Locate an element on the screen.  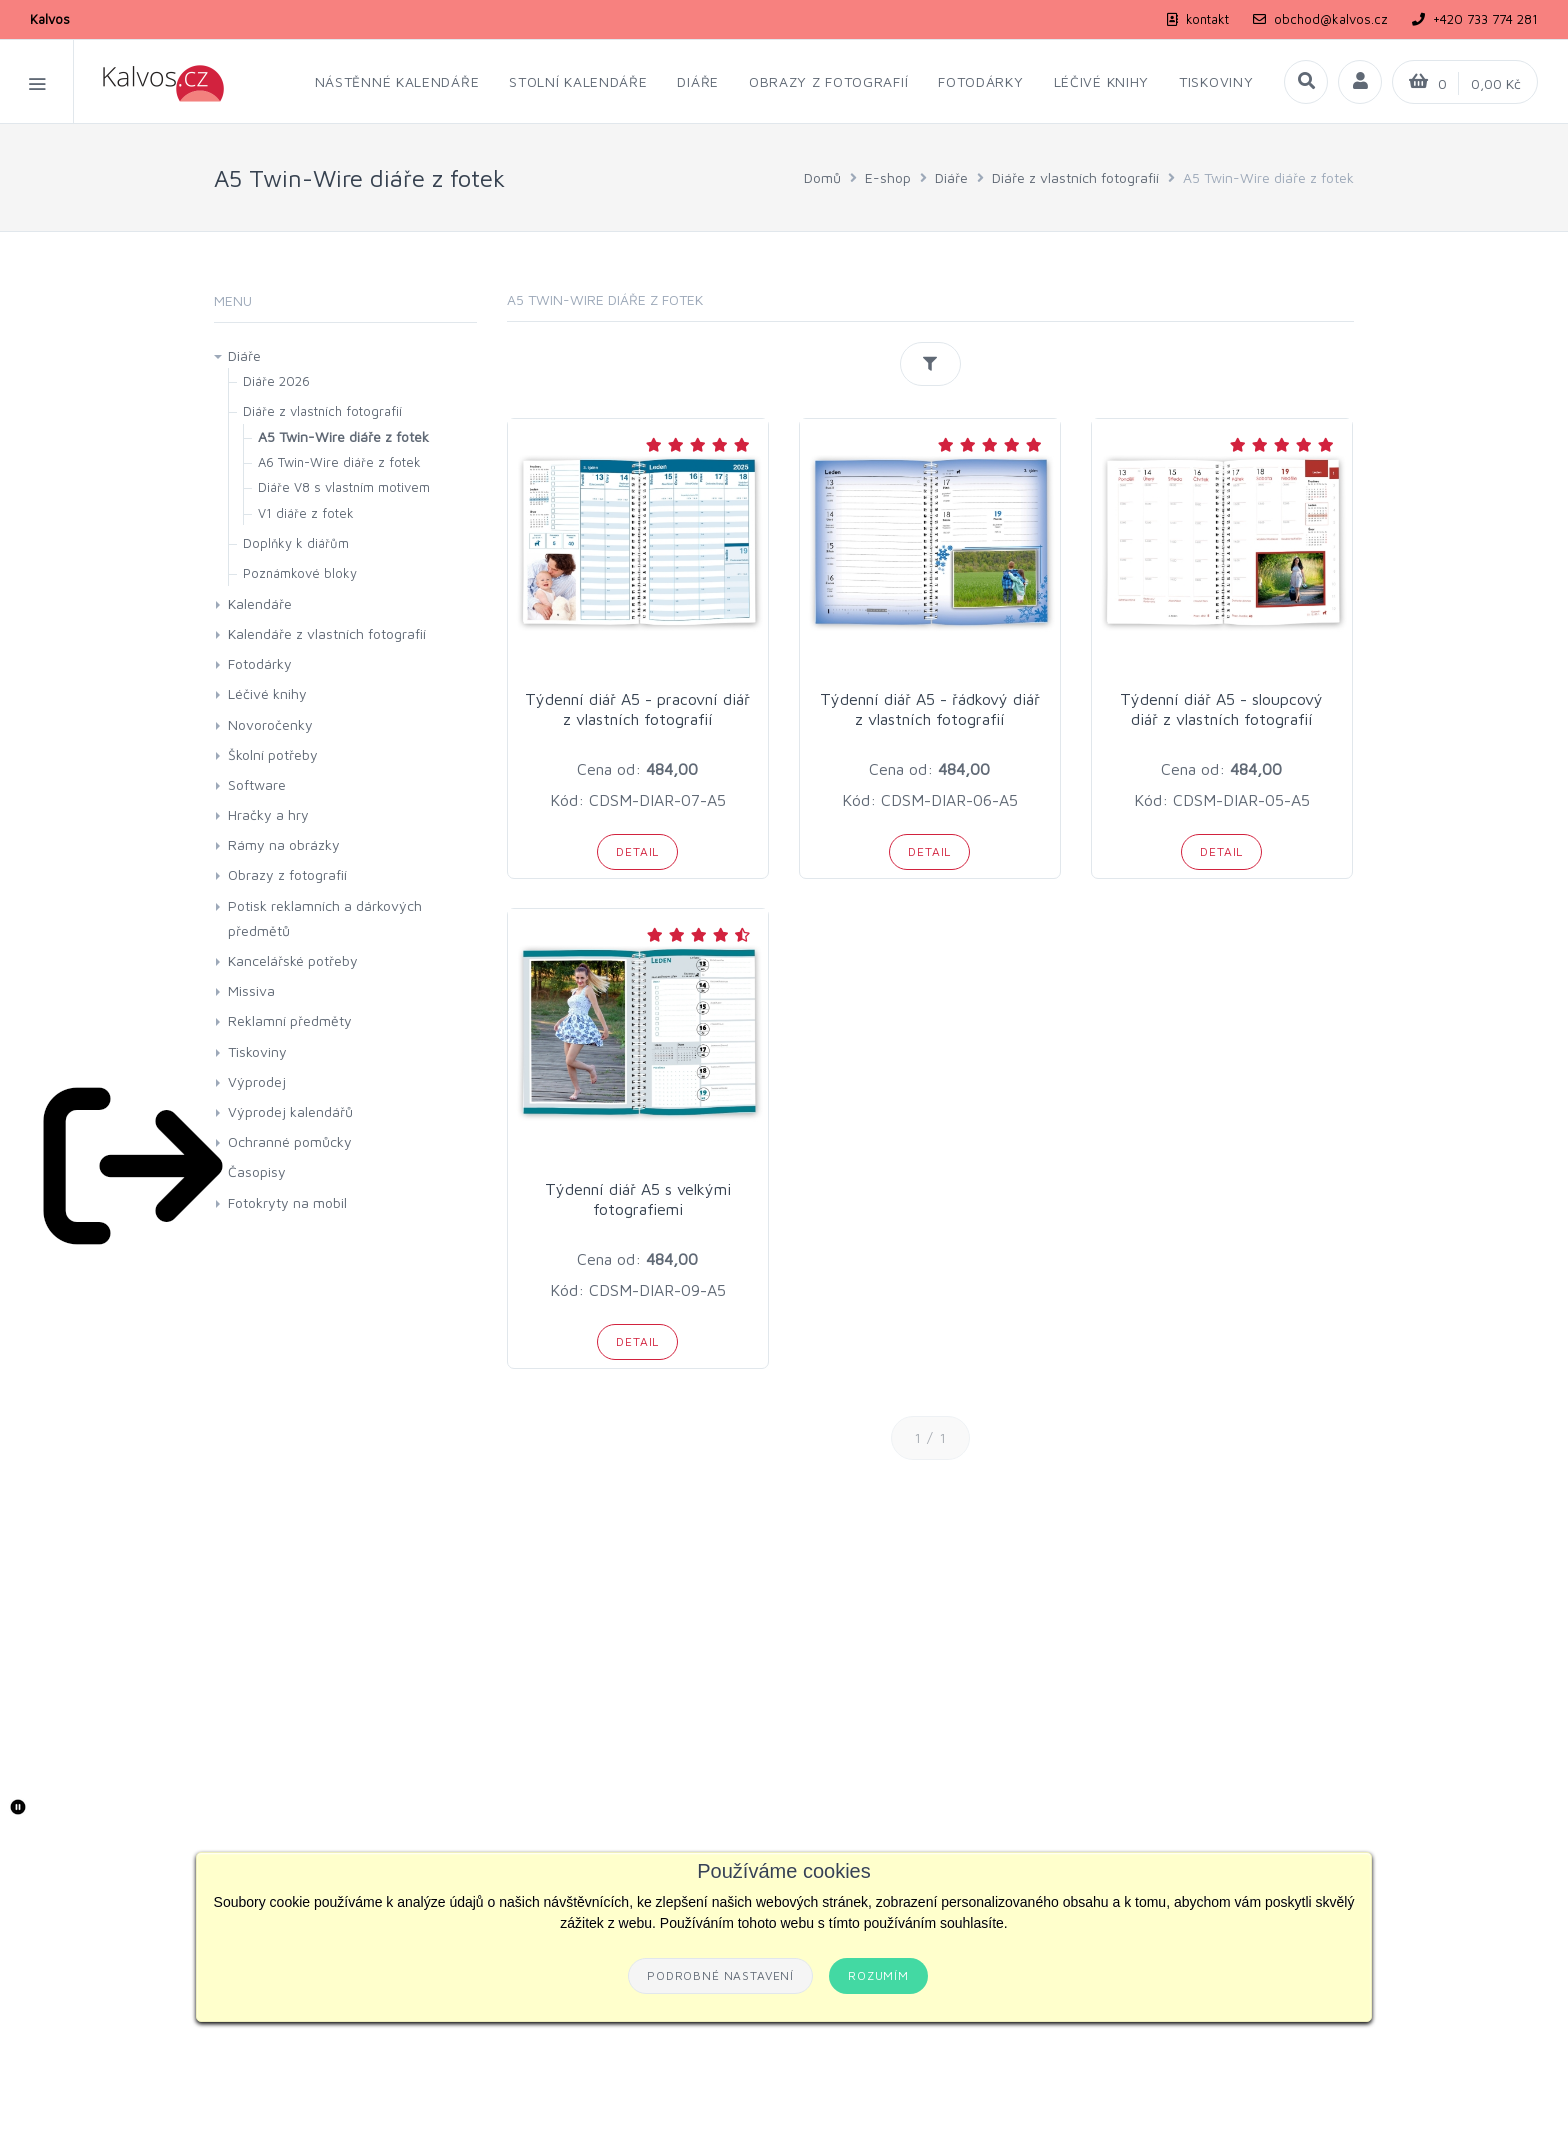
pause media playback is located at coordinates (18, 1807).